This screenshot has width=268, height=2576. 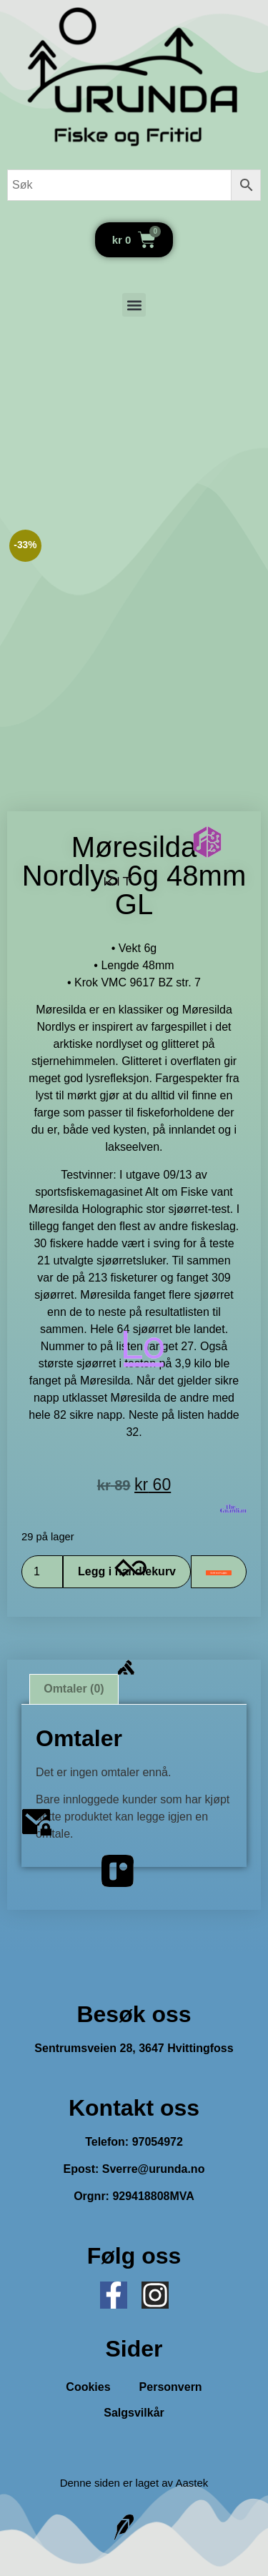 What do you see at coordinates (130, 1567) in the screenshot?
I see `open the Showpad app` at bounding box center [130, 1567].